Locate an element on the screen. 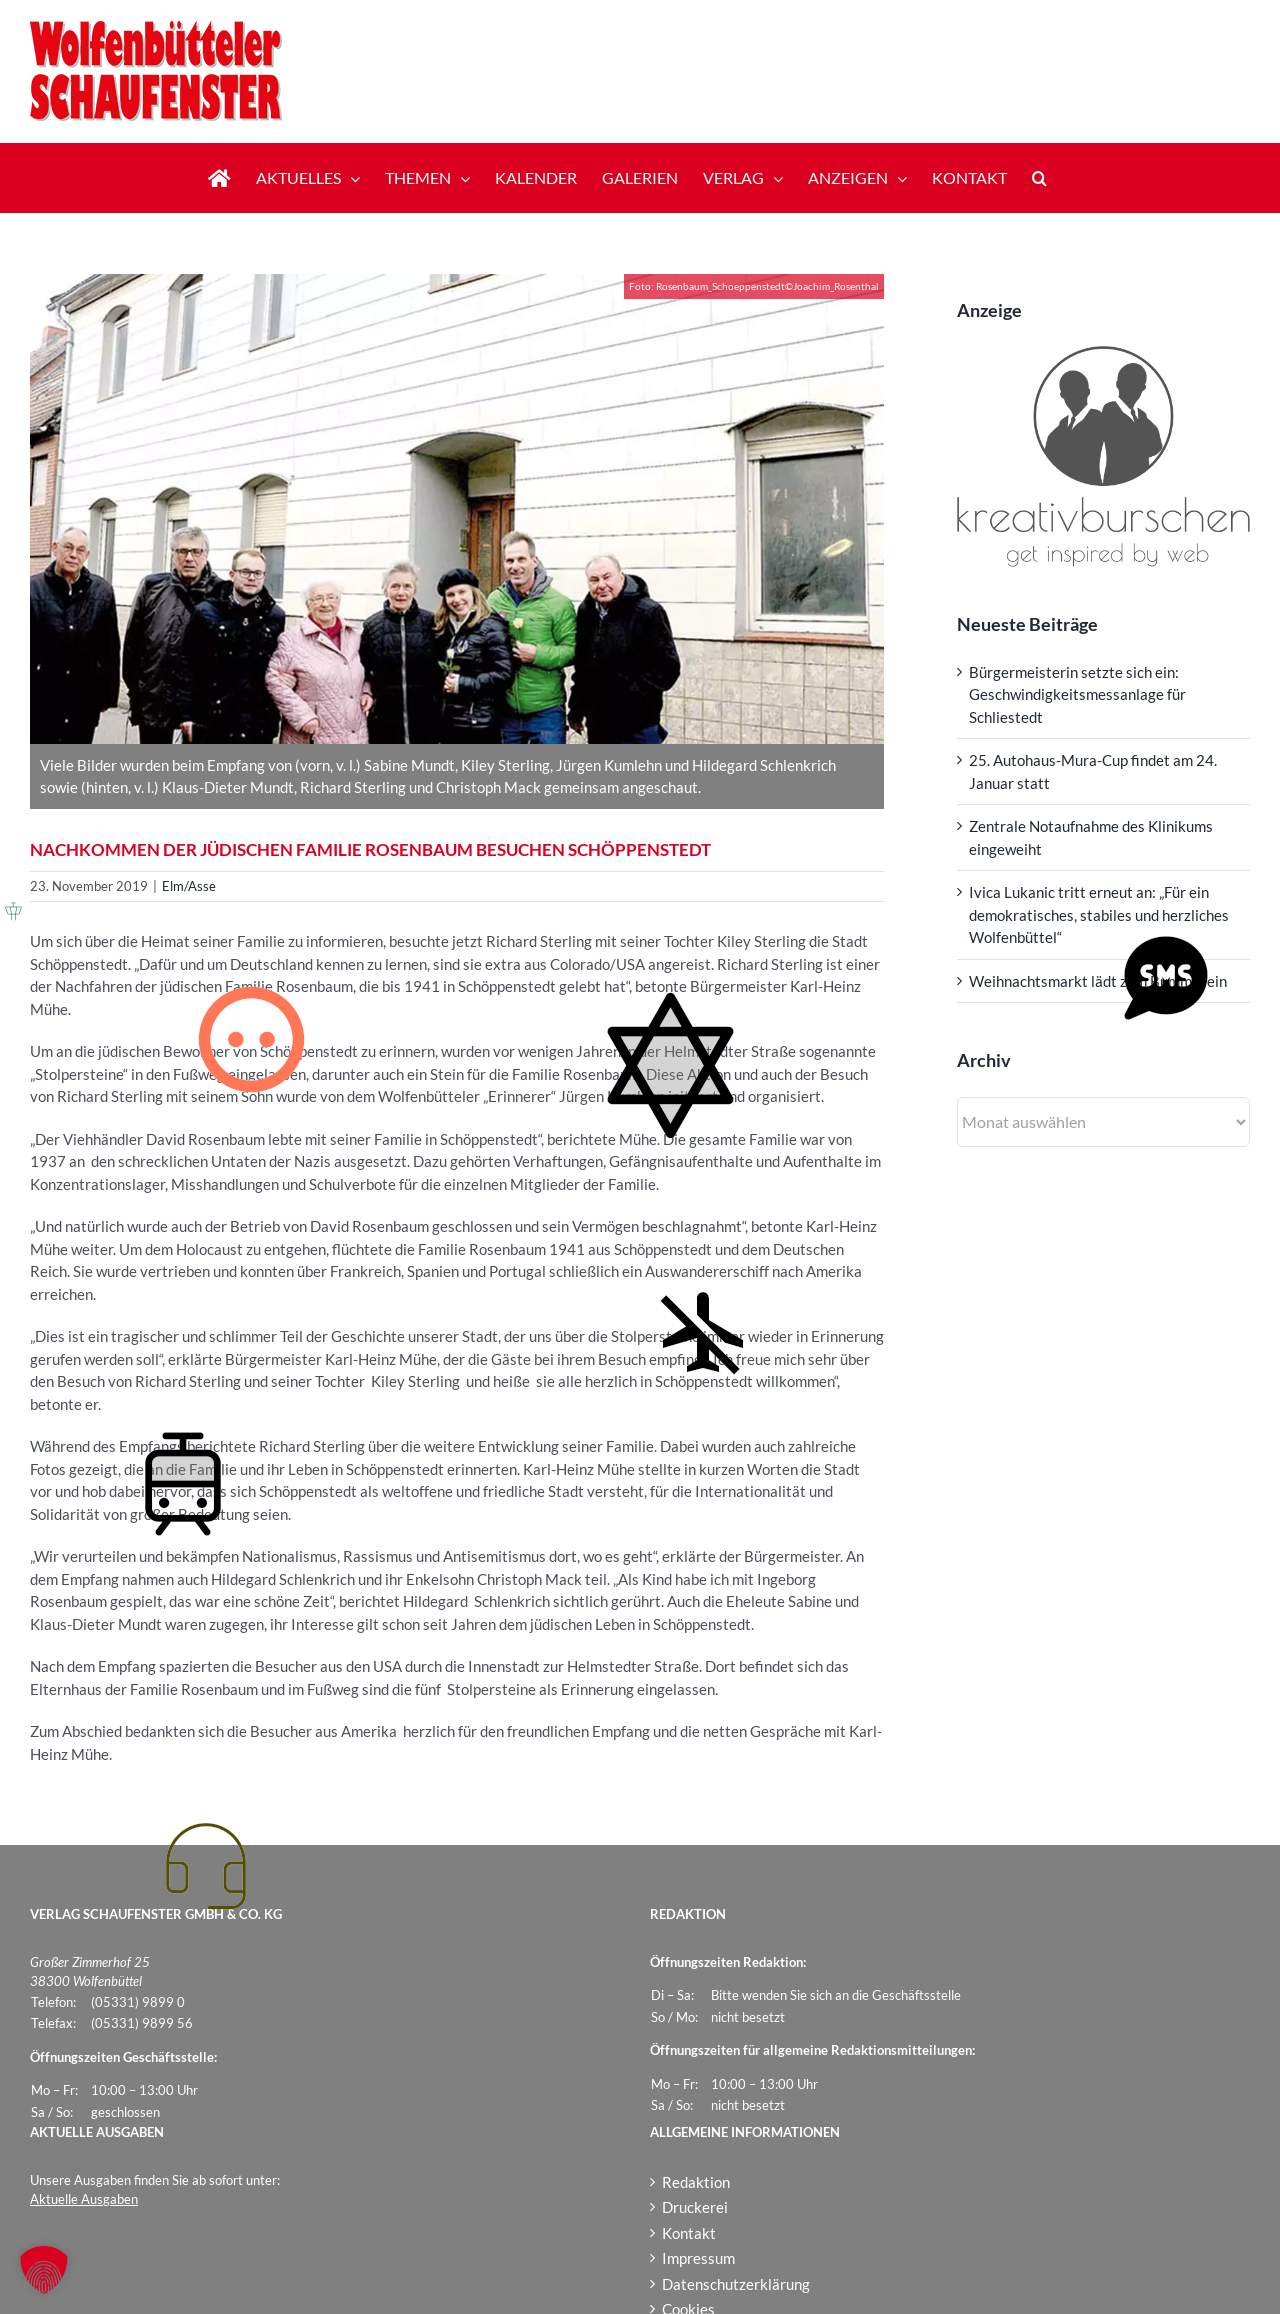 This screenshot has height=2314, width=1280. indicates jewish or hebrew-related content is located at coordinates (670, 1065).